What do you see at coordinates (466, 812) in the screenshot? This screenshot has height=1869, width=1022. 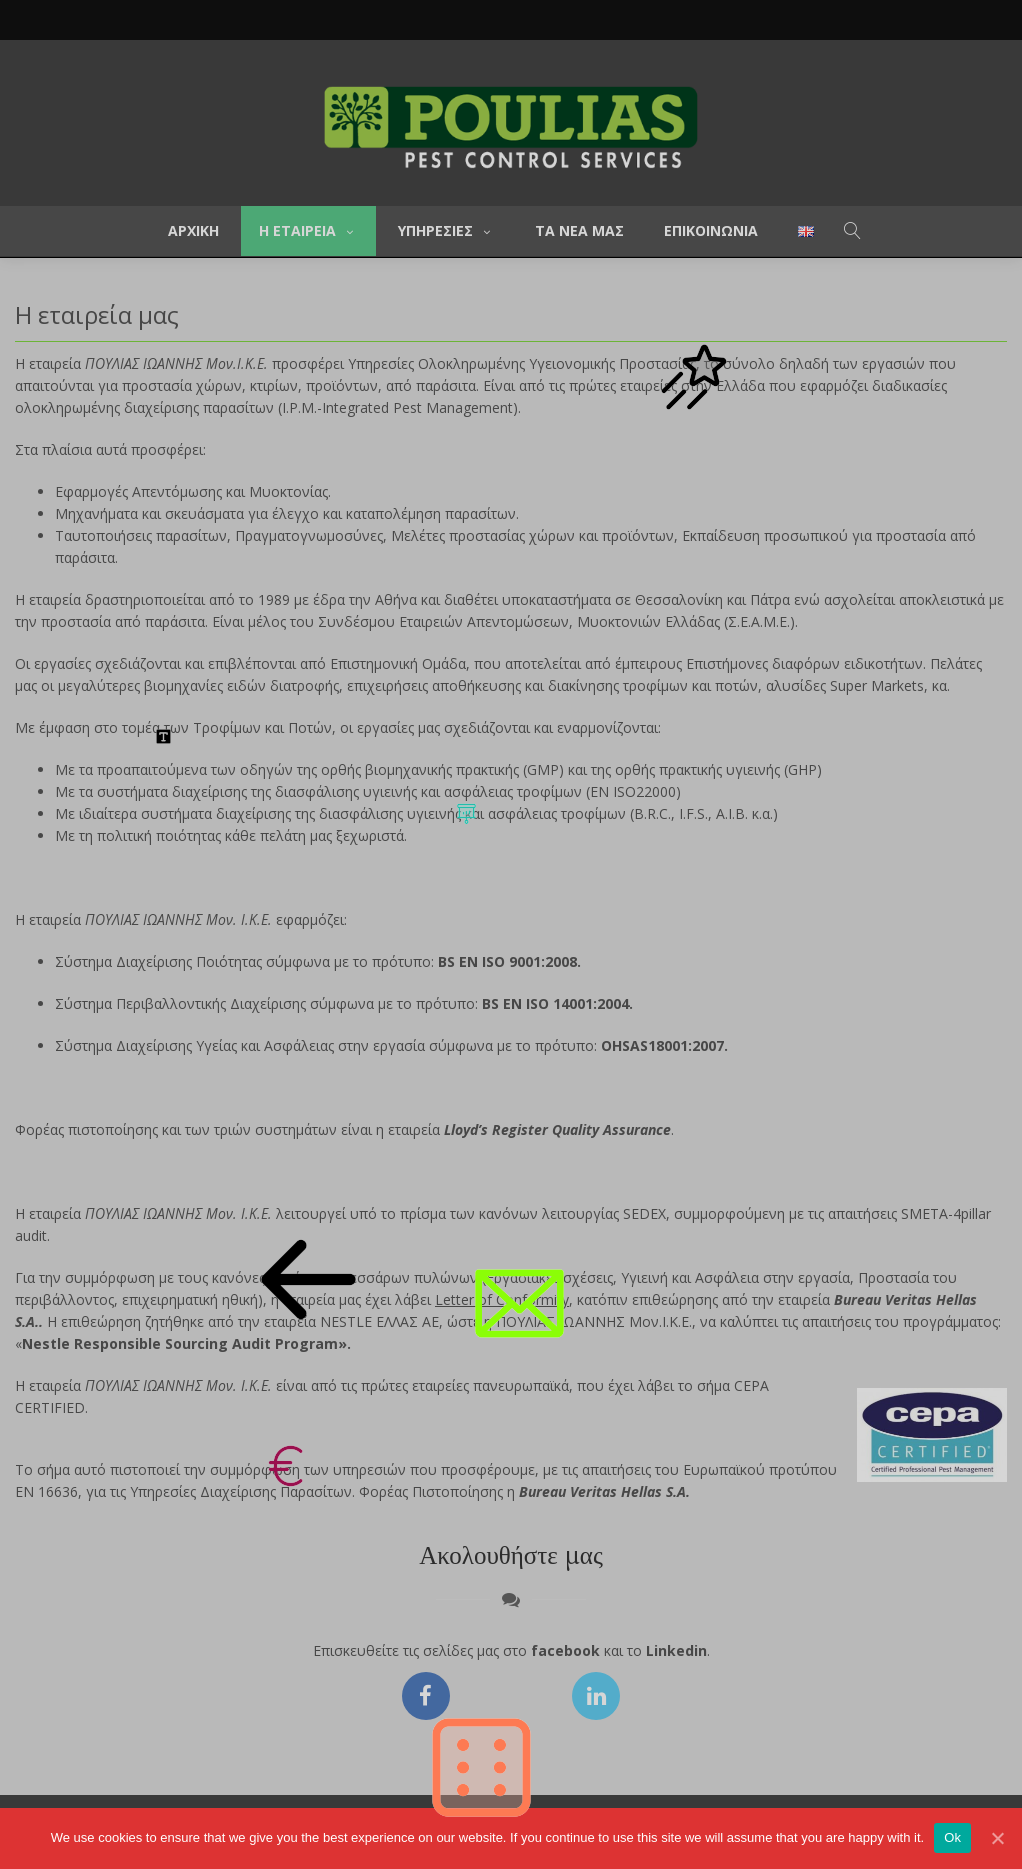 I see `view presentation with chart data` at bounding box center [466, 812].